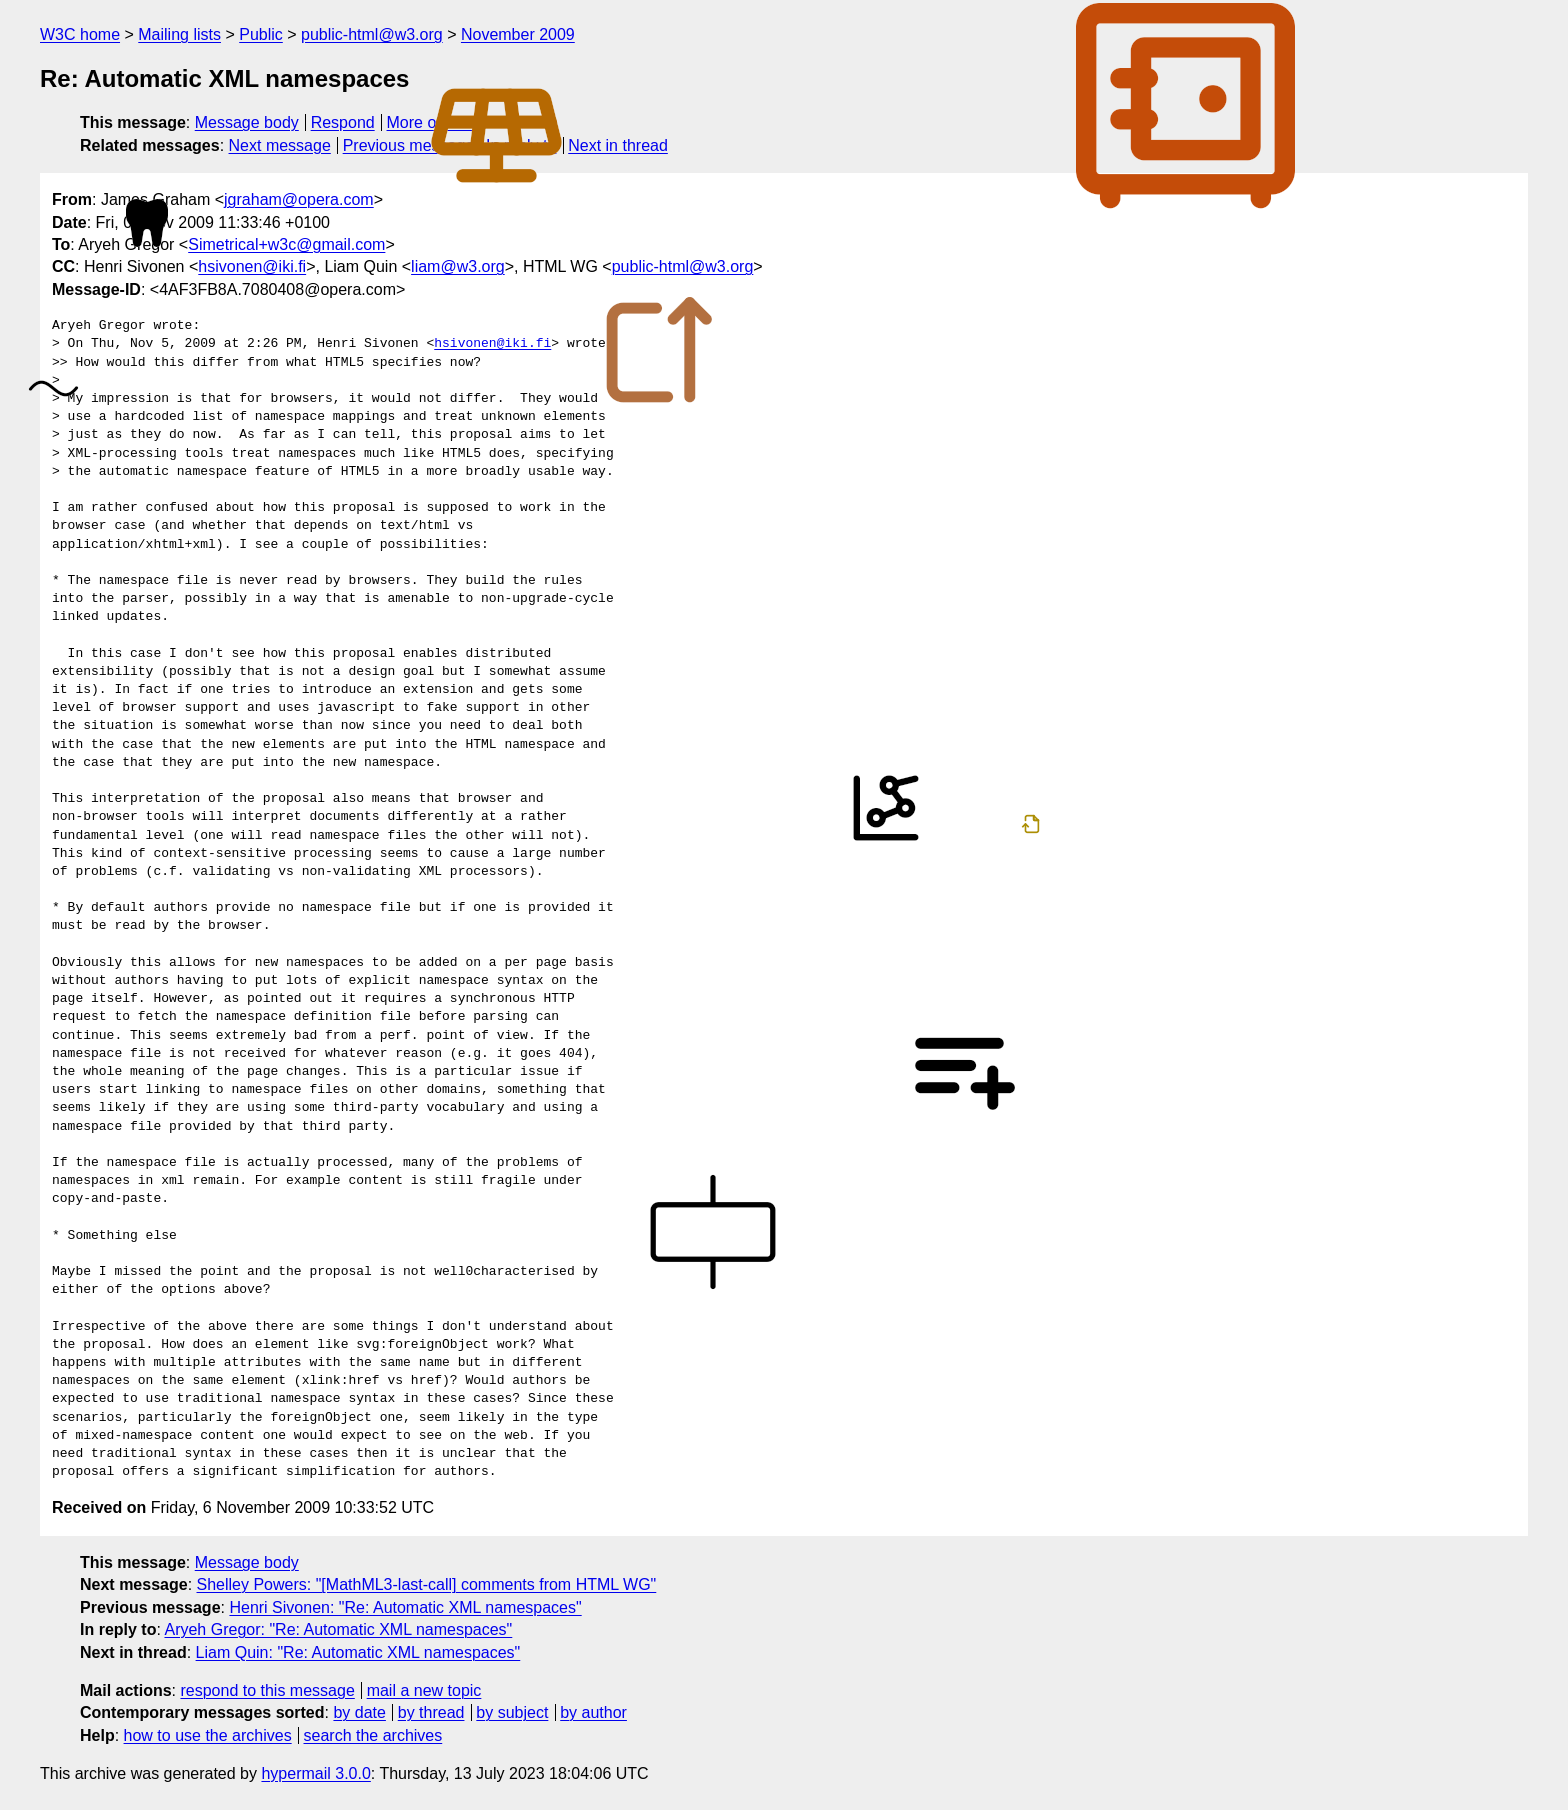 The image size is (1568, 1810). Describe the element at coordinates (886, 808) in the screenshot. I see `view scatter plot data visualization` at that location.